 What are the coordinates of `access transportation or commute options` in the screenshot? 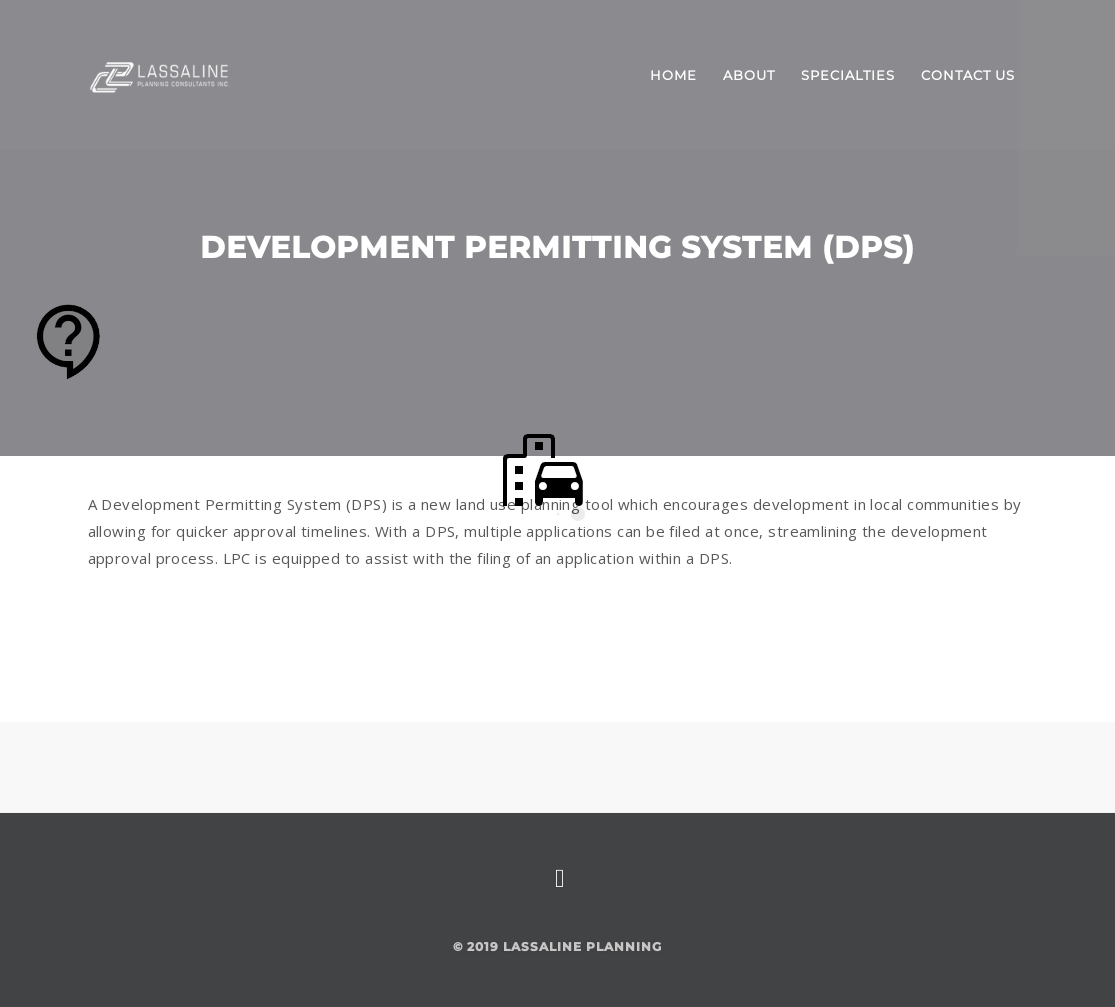 It's located at (543, 470).